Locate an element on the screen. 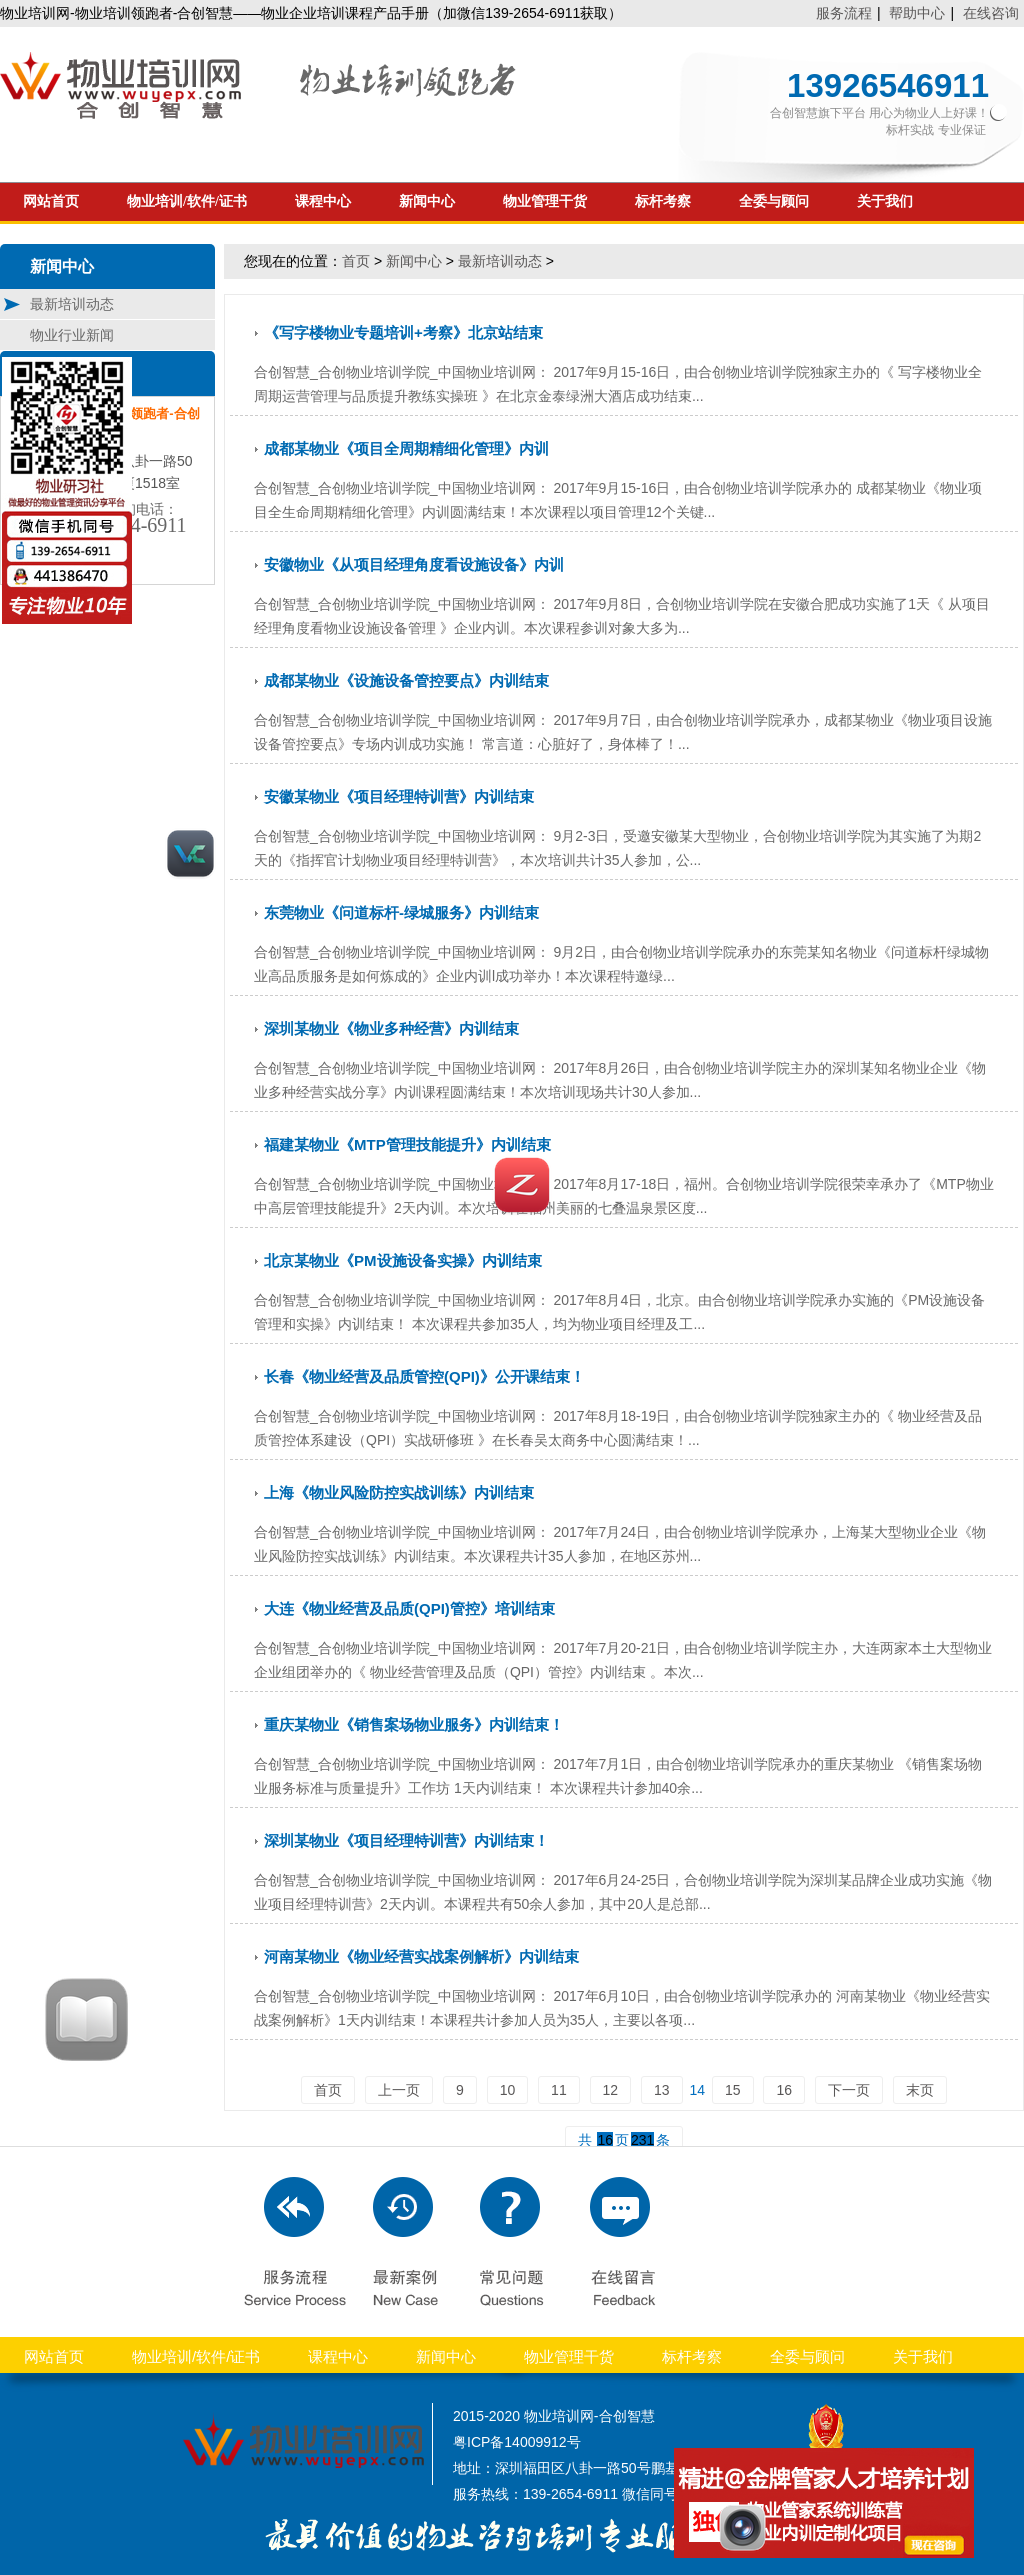 Image resolution: width=1024 pixels, height=2575 pixels. open the camera app is located at coordinates (742, 2527).